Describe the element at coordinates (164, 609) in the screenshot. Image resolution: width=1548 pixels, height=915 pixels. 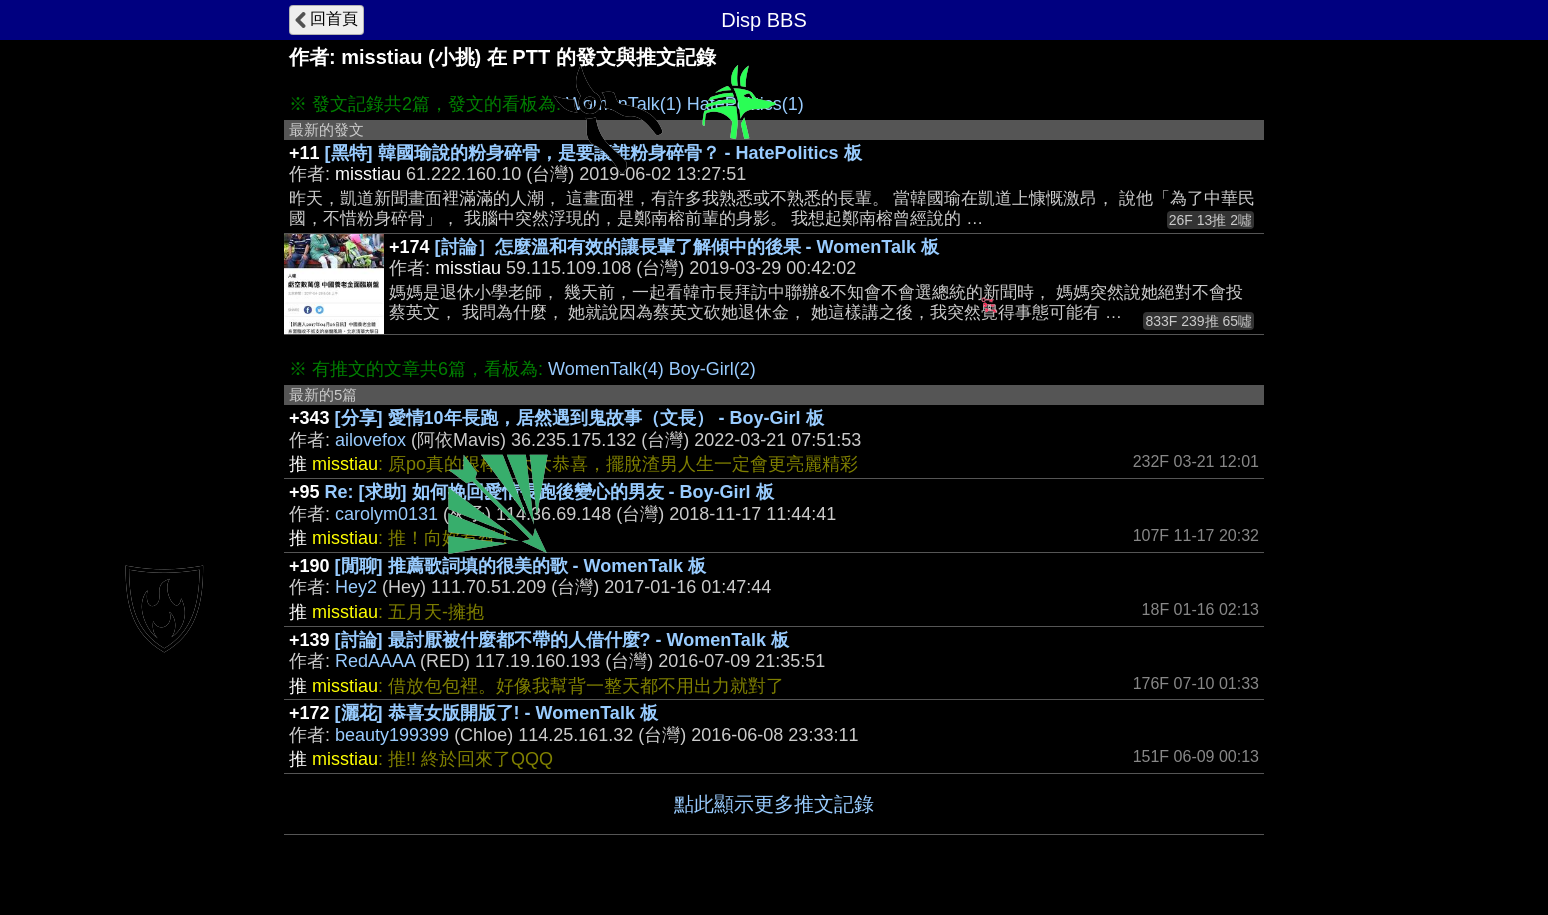
I see `activate fire protection or resistance` at that location.